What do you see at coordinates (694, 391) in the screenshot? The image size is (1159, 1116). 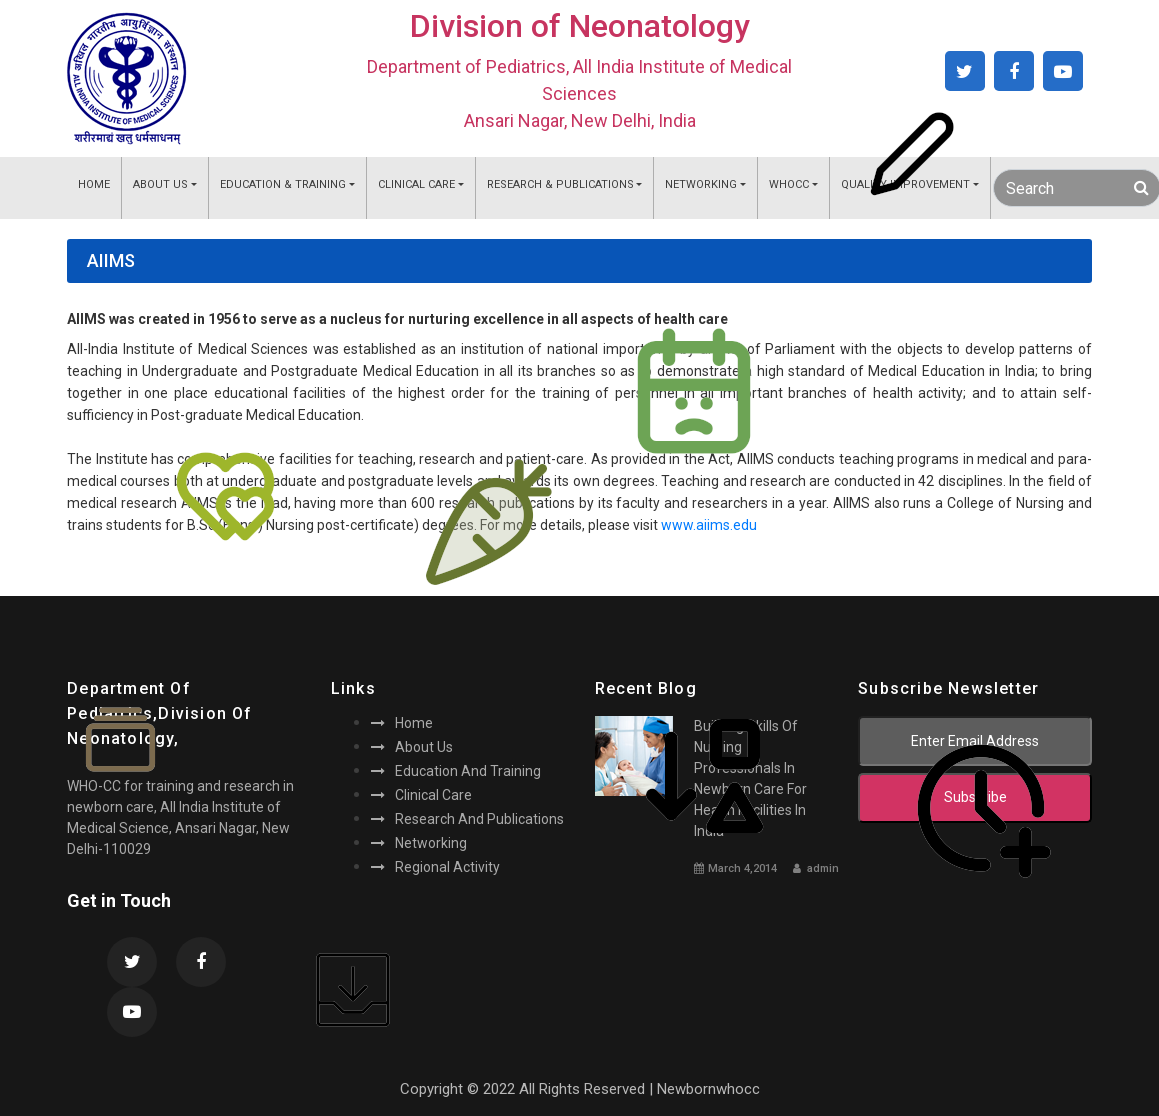 I see `no events scheduled for this date` at bounding box center [694, 391].